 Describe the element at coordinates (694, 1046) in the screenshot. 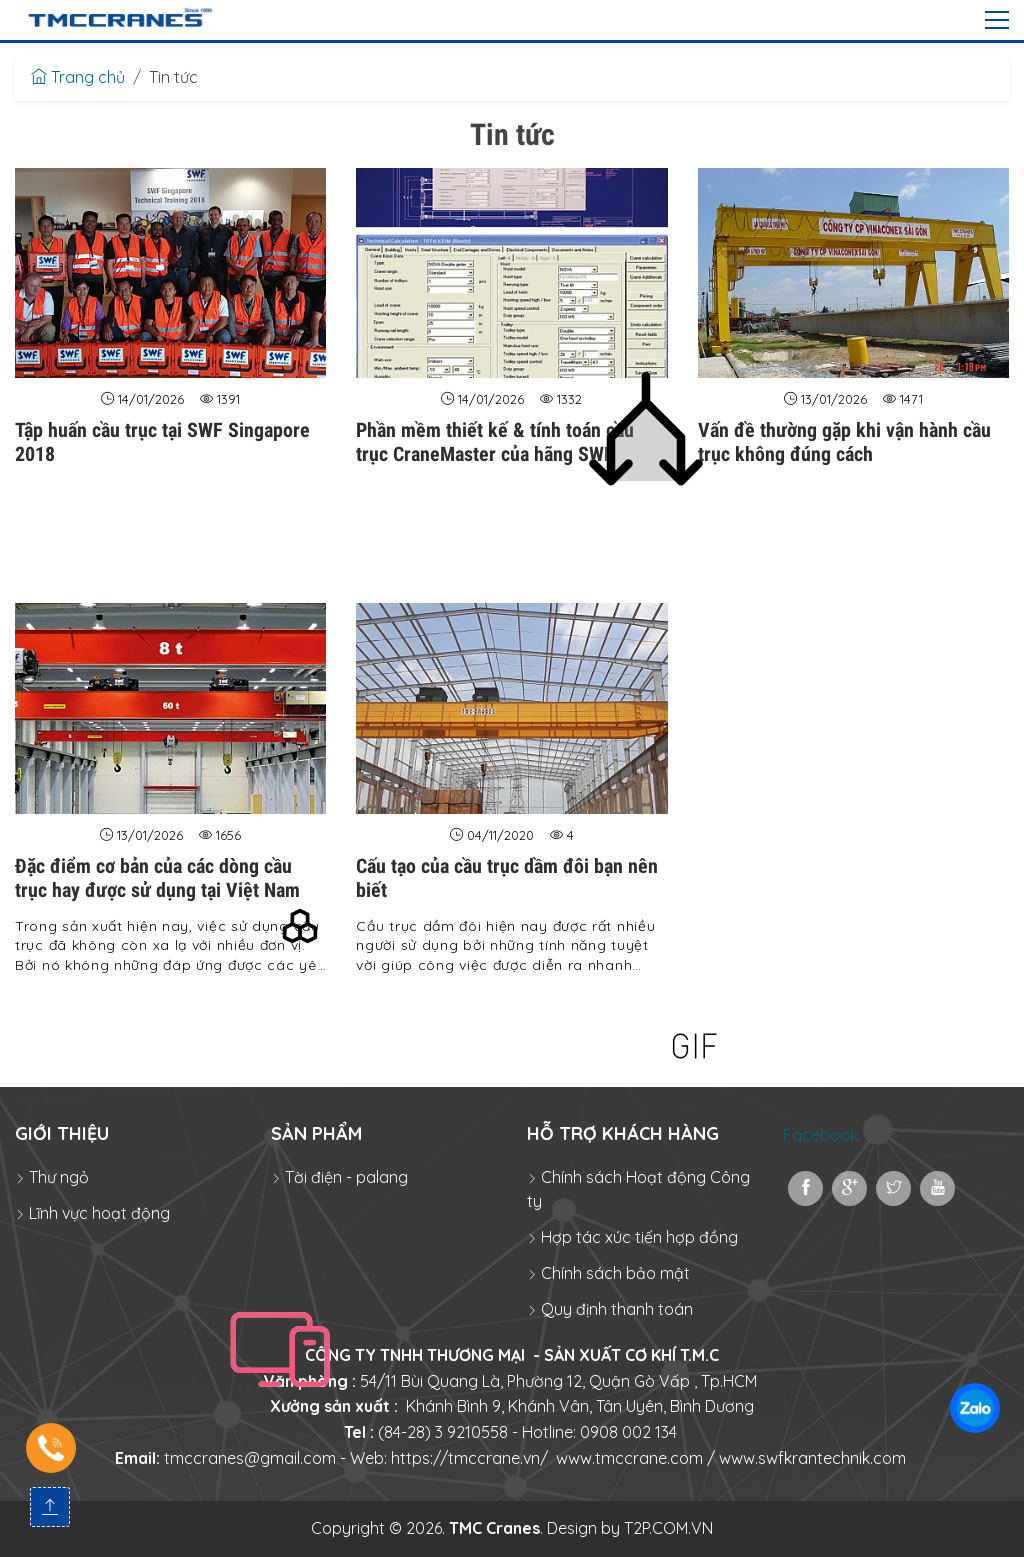

I see `insert a gif into your message` at that location.